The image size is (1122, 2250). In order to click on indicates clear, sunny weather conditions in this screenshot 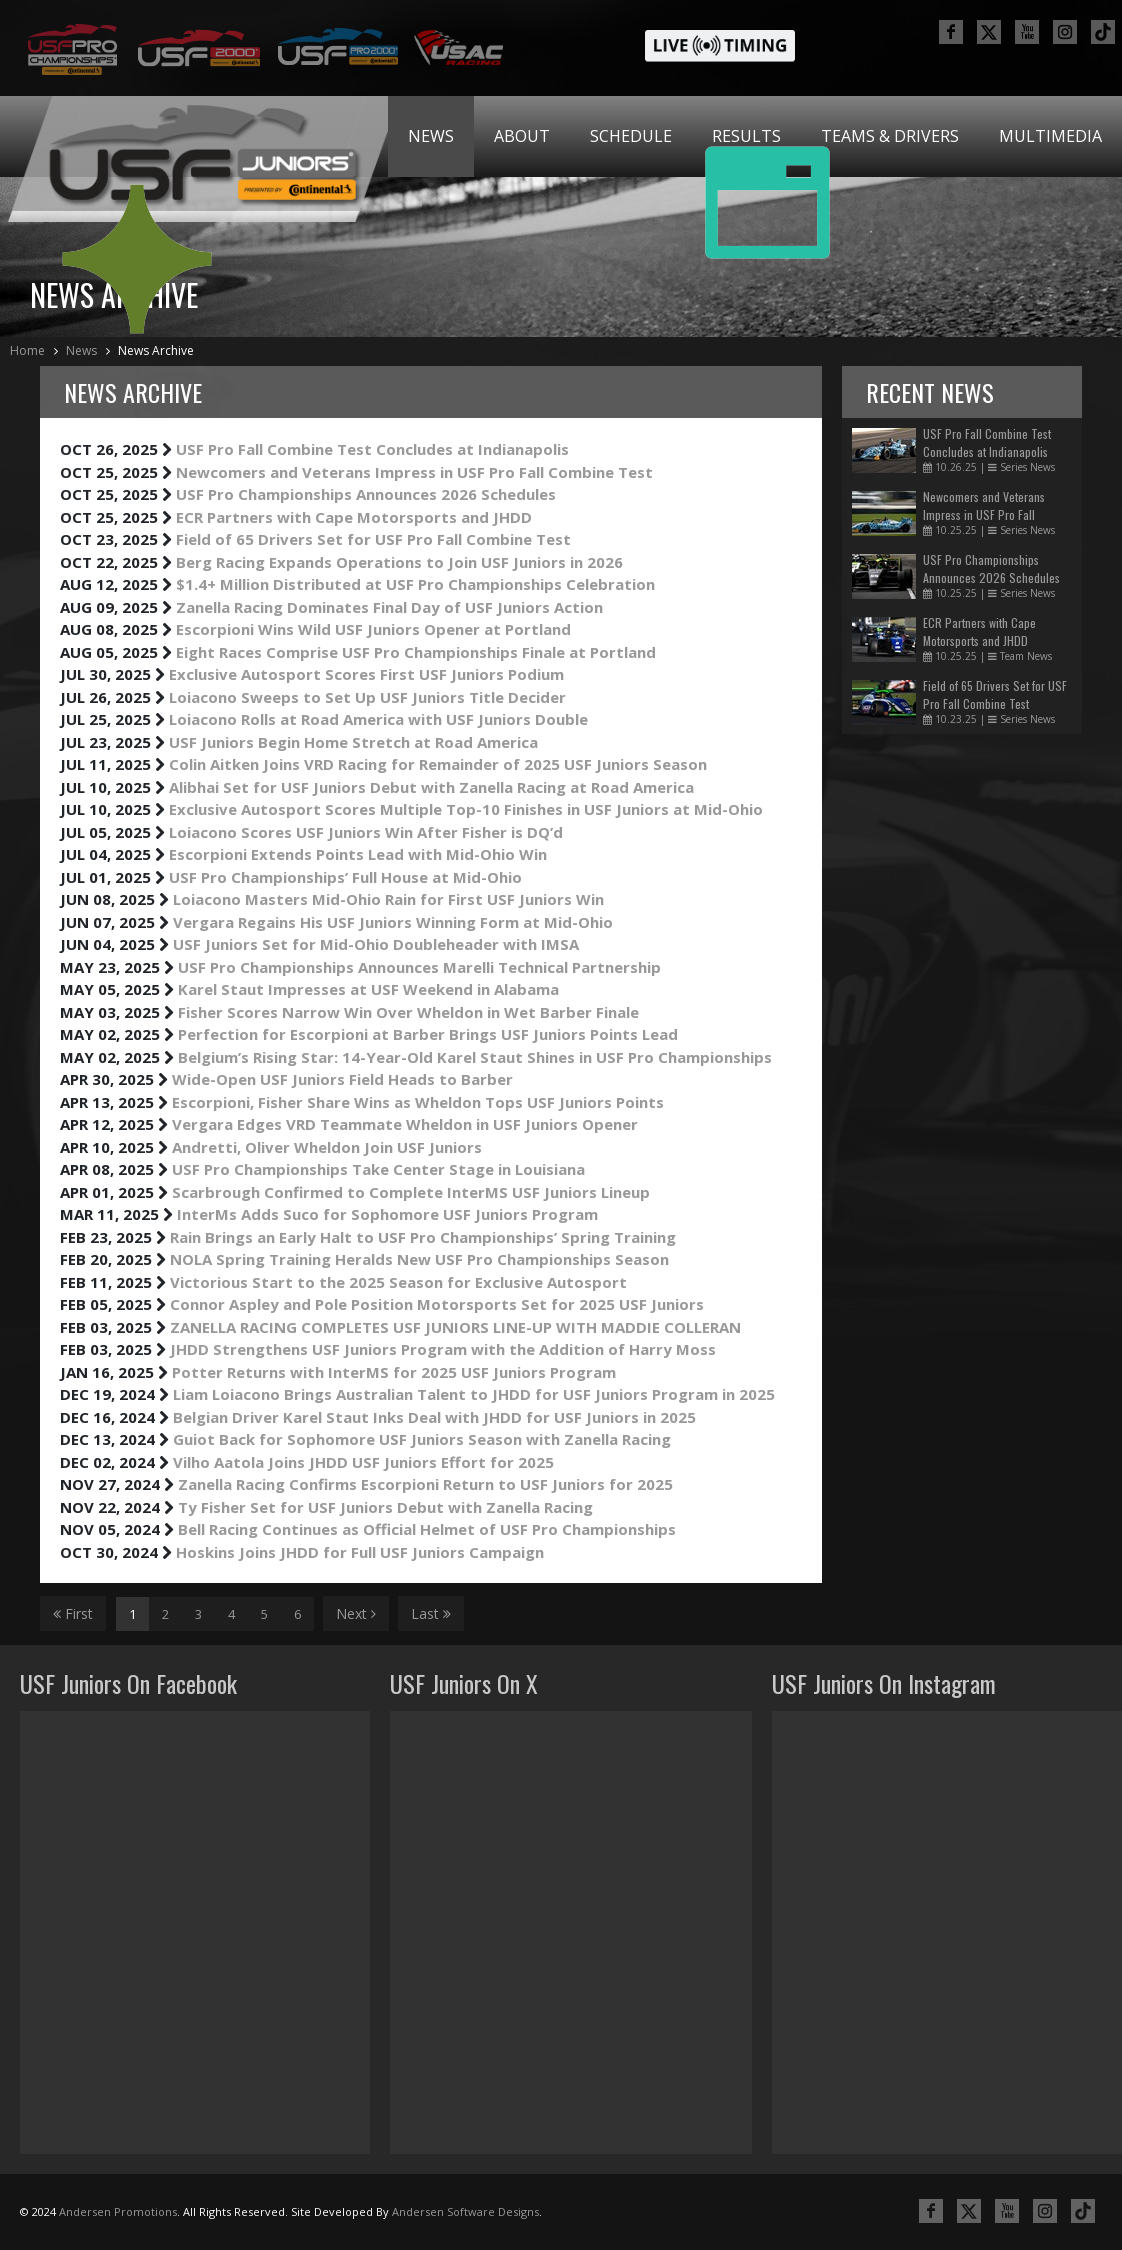, I will do `click(137, 259)`.